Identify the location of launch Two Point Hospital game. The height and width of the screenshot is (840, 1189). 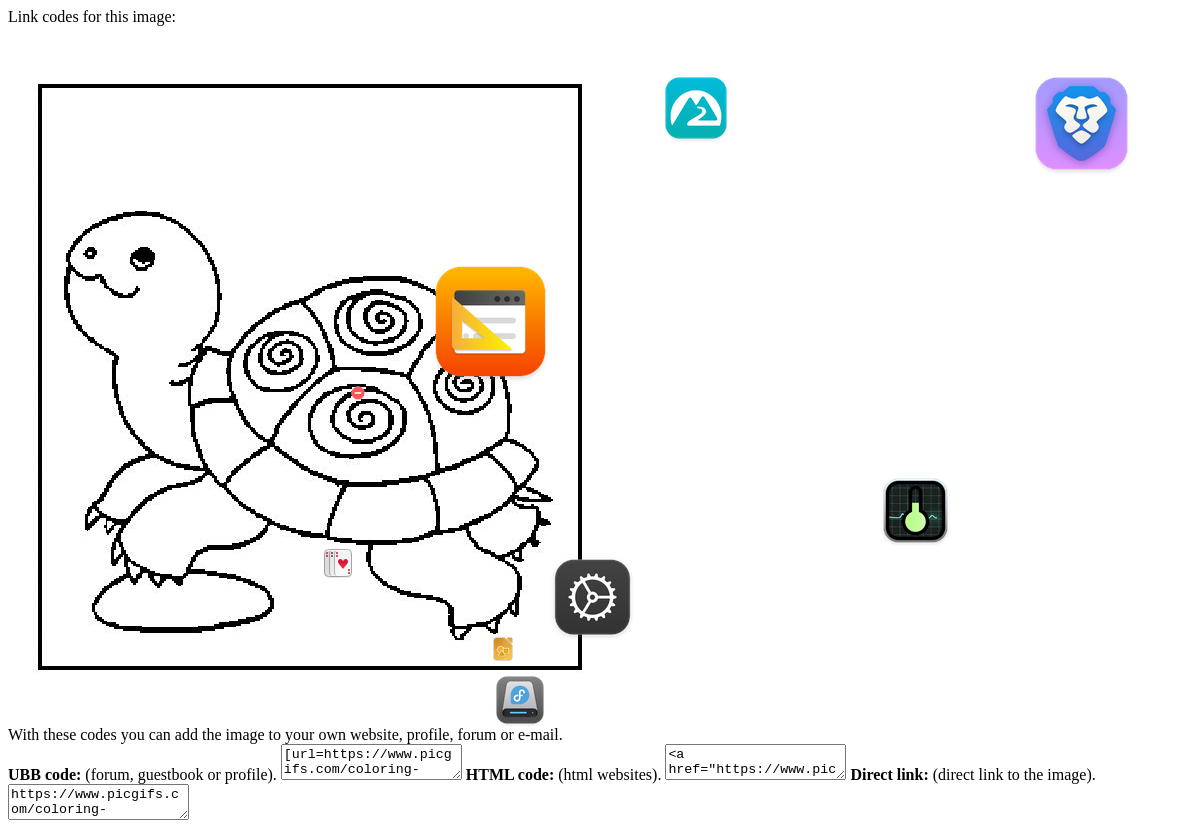
(696, 108).